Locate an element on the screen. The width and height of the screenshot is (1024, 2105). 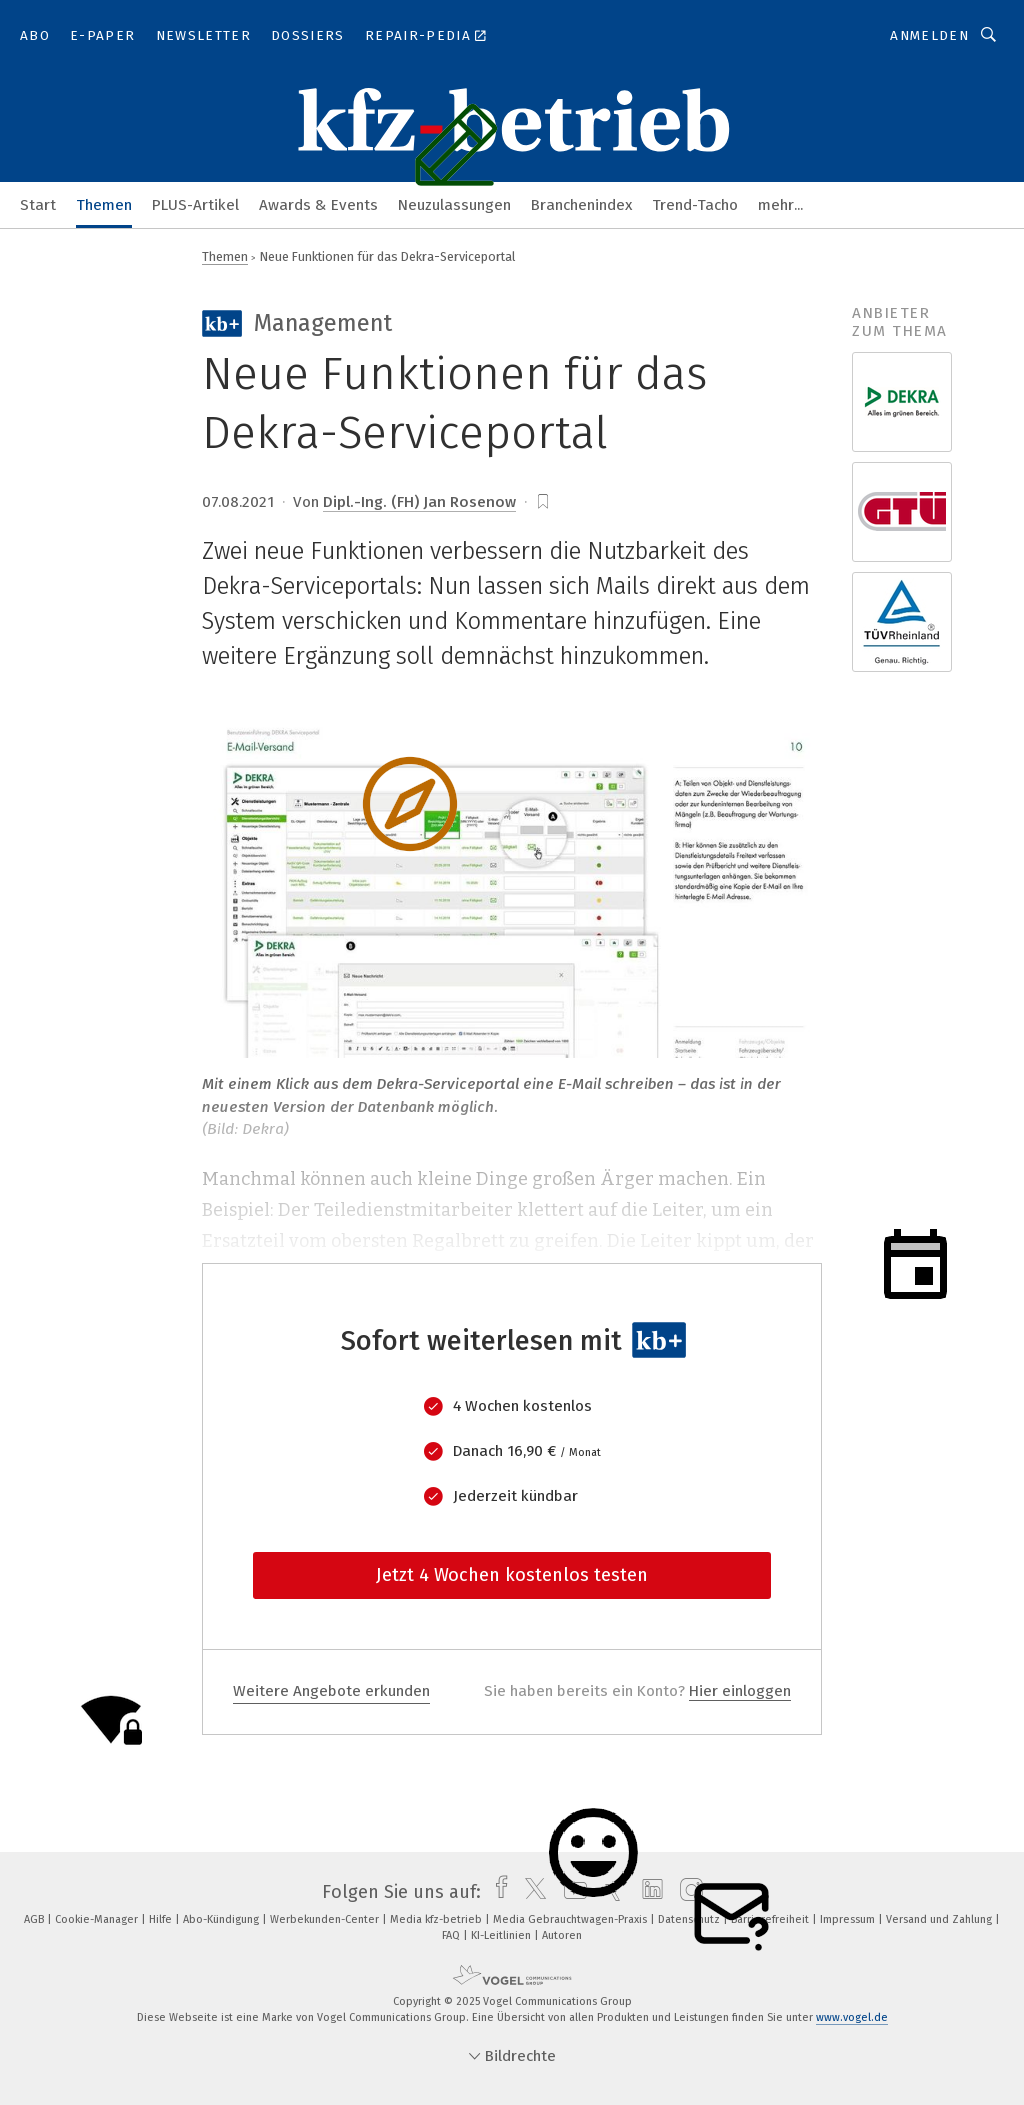
connected to a secure wifi network is located at coordinates (111, 1719).